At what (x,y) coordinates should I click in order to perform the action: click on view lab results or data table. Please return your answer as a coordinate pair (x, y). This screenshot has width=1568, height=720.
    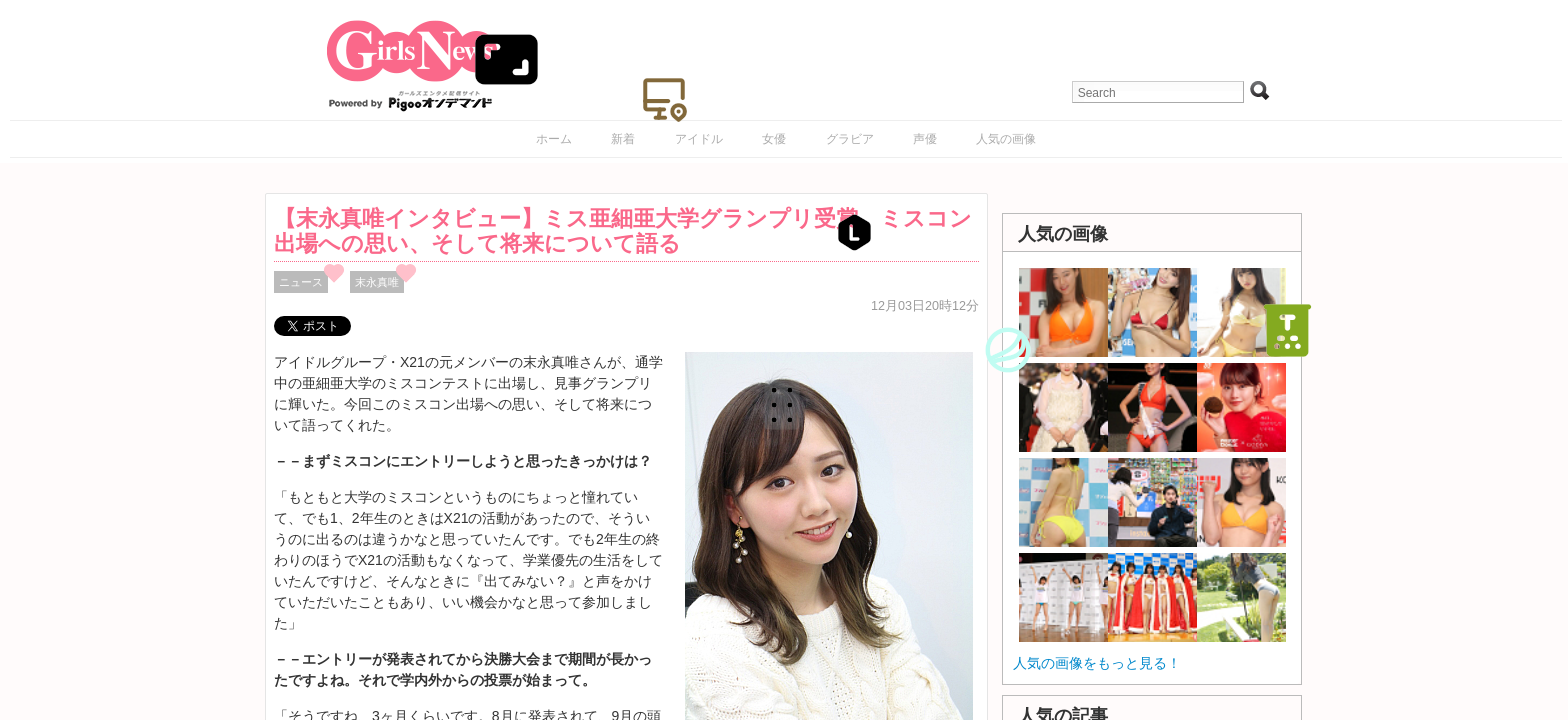
    Looking at the image, I should click on (1287, 330).